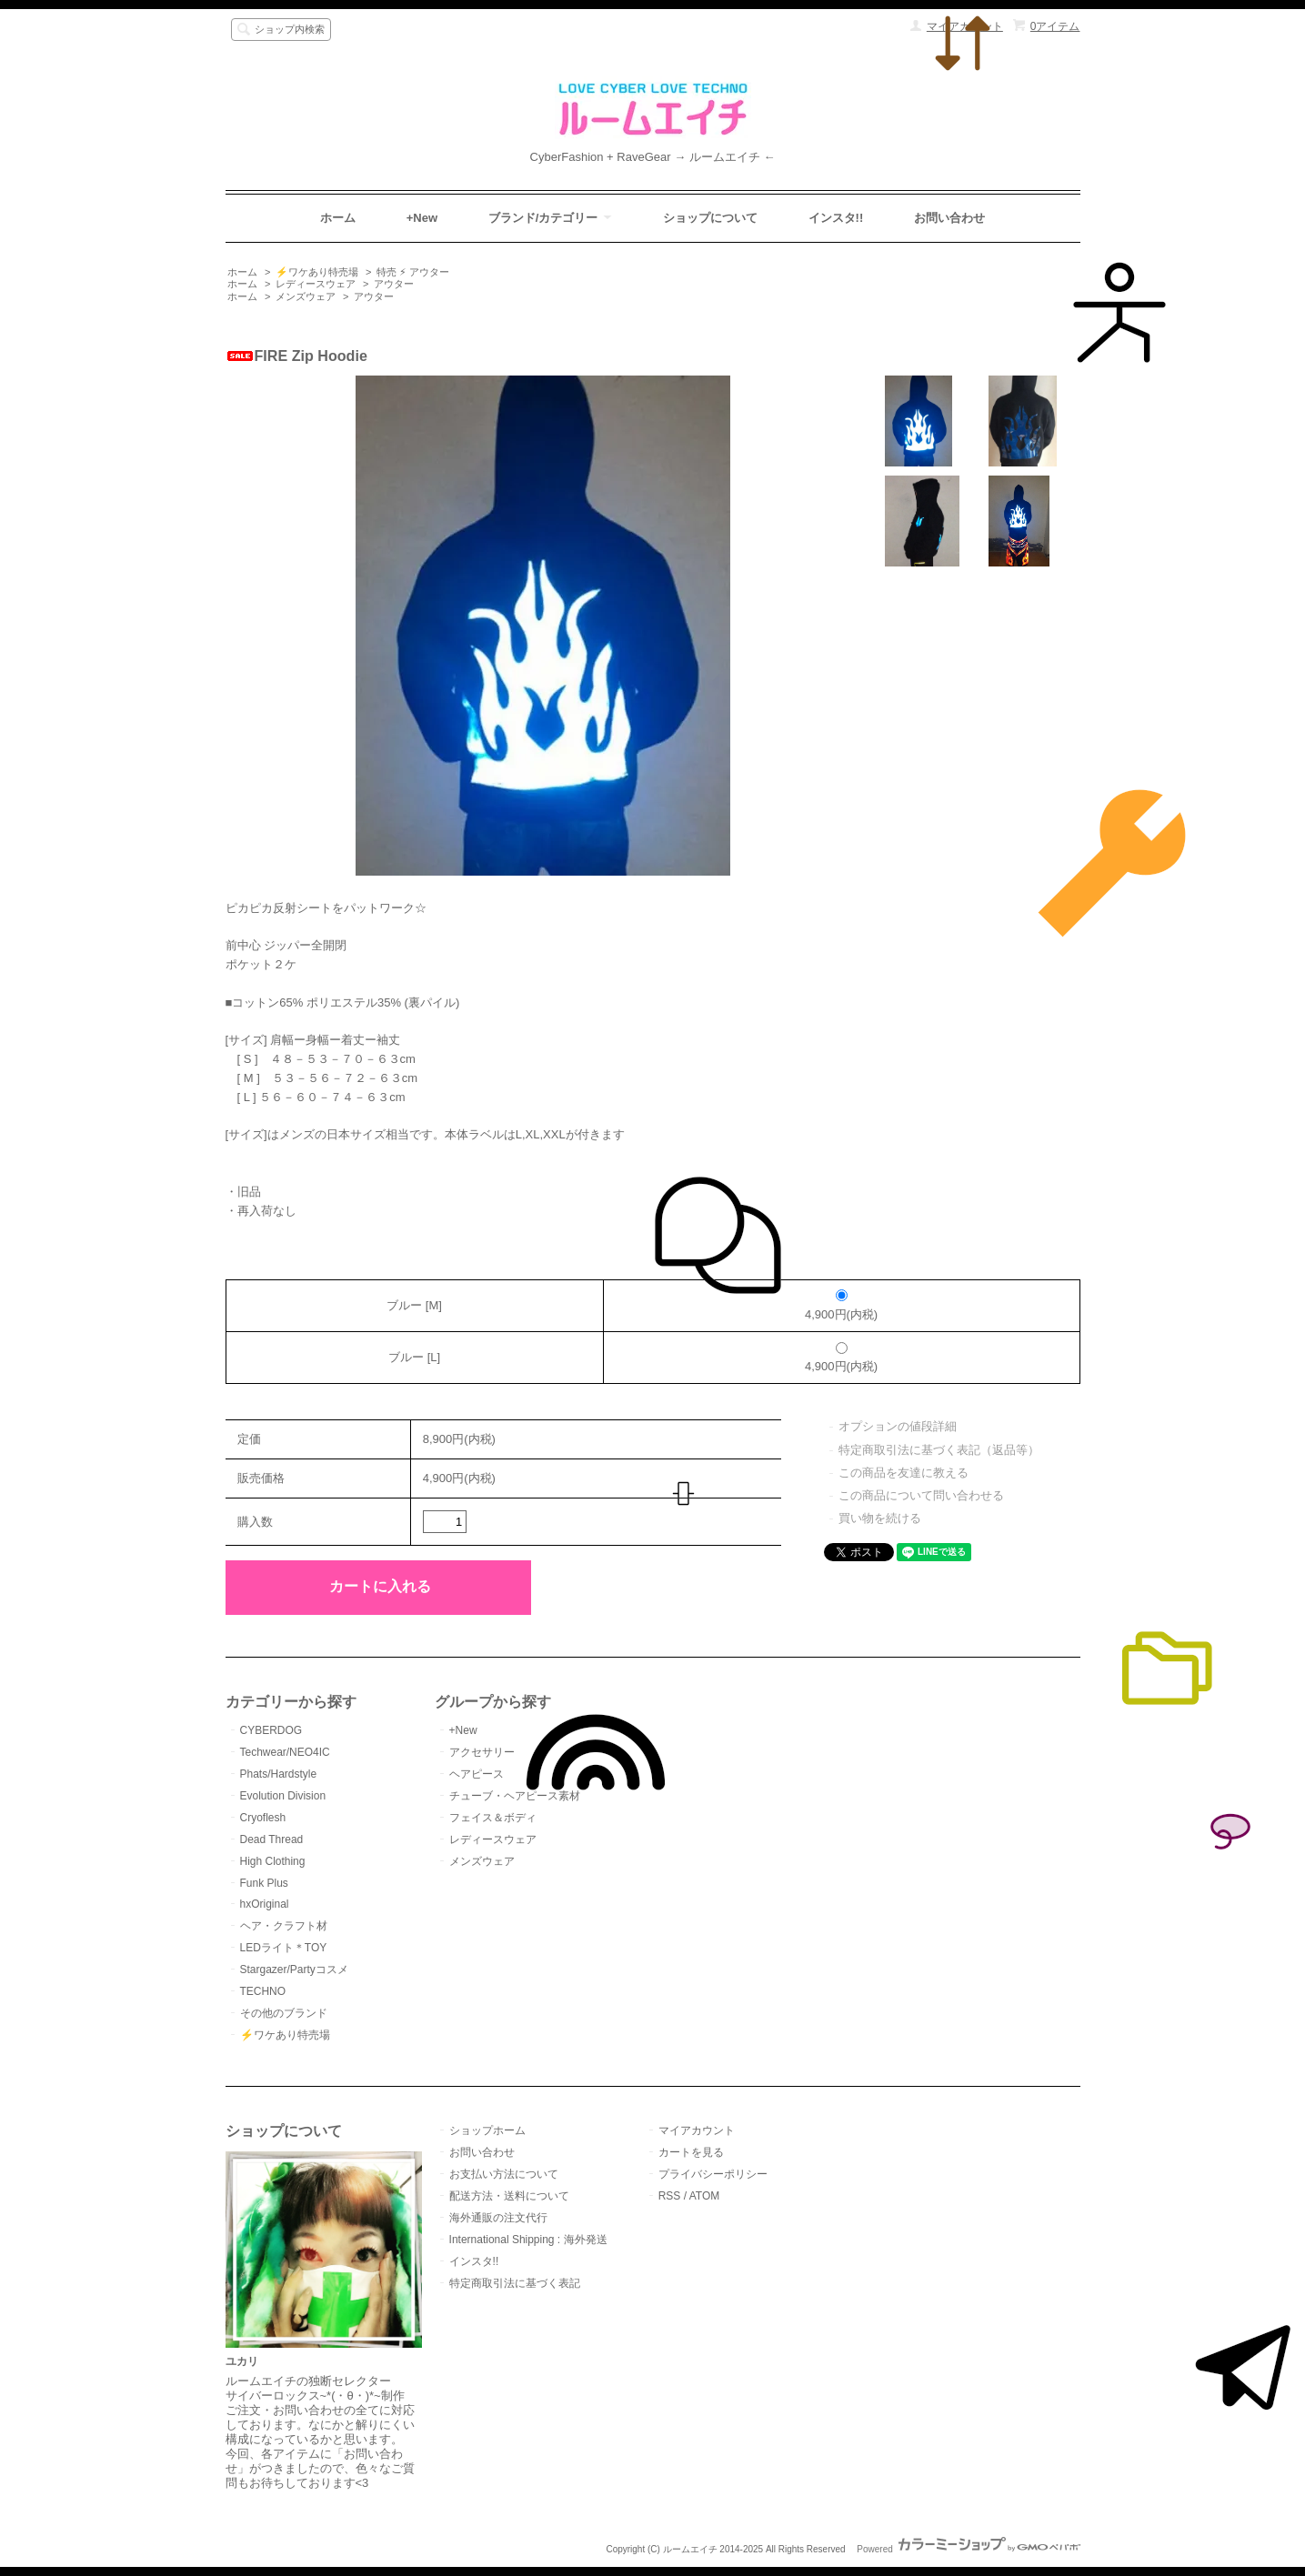  What do you see at coordinates (962, 43) in the screenshot?
I see `sort items in ascending or descending order` at bounding box center [962, 43].